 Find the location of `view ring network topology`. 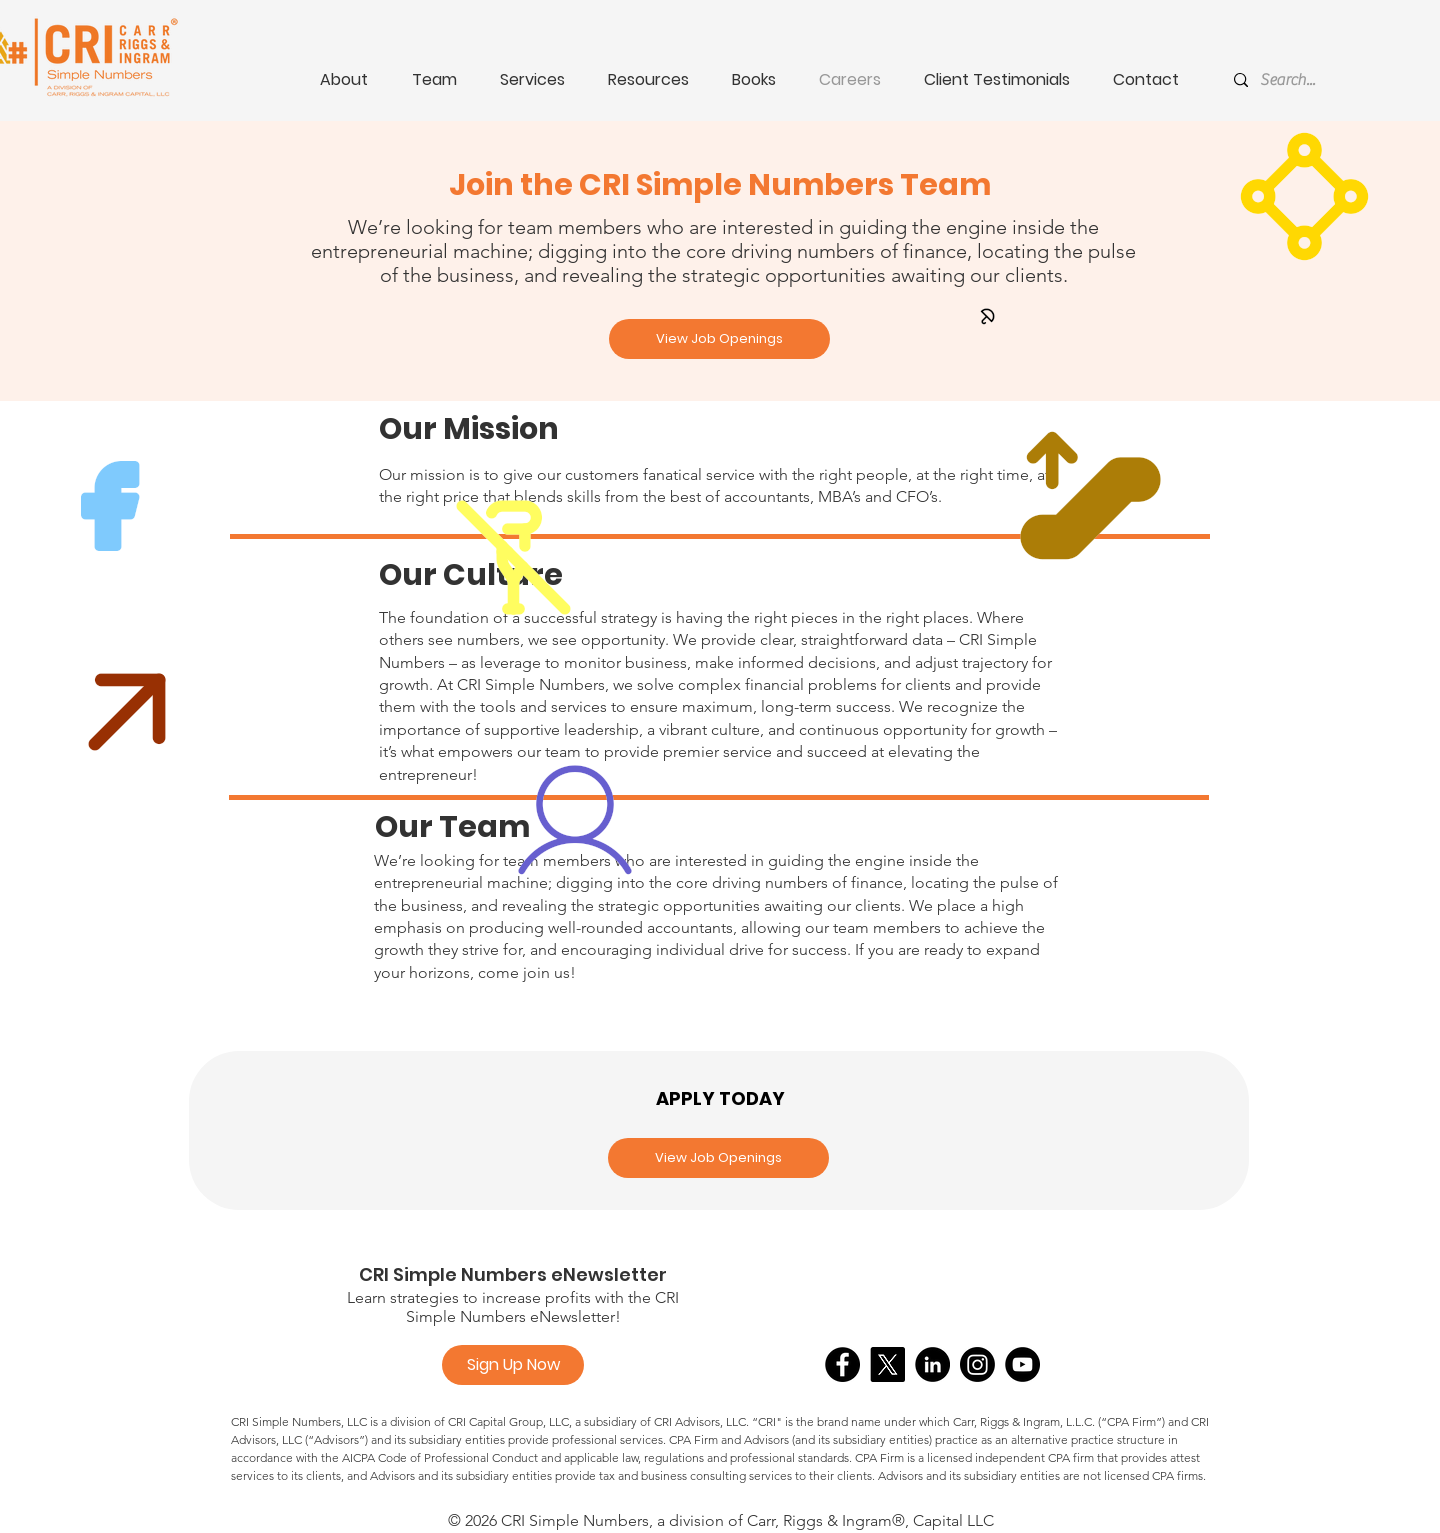

view ring network topology is located at coordinates (1304, 196).